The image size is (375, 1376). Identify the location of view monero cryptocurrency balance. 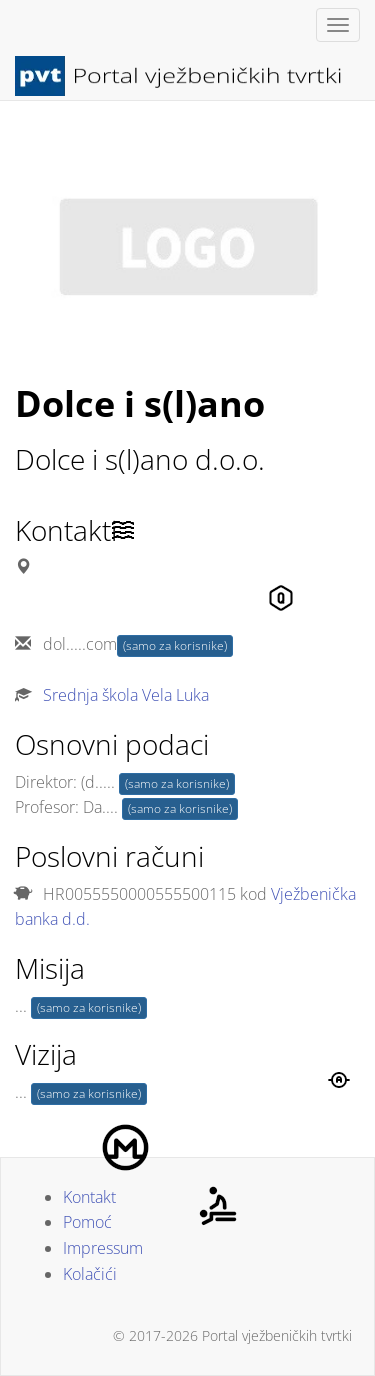
(125, 1147).